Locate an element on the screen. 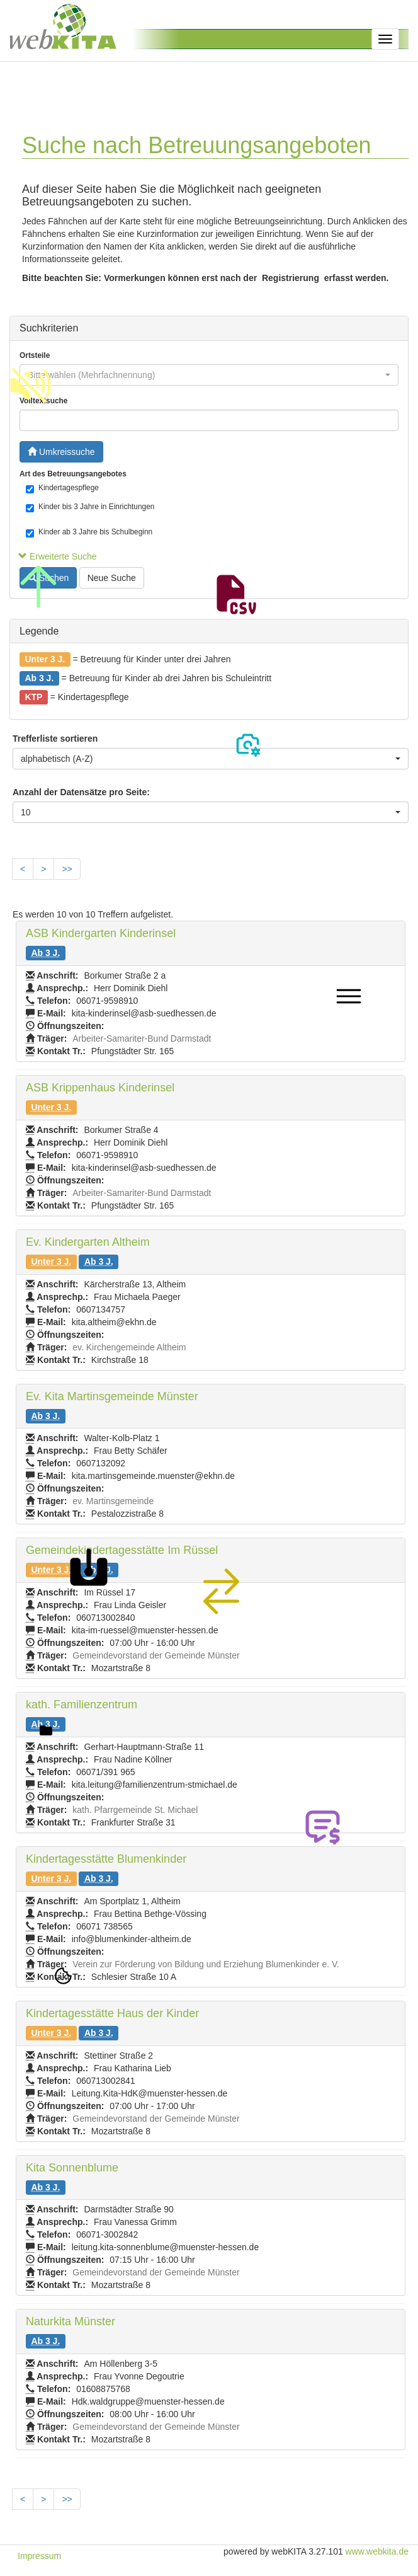 The height and width of the screenshot is (2576, 418). access your files and documents is located at coordinates (46, 1730).